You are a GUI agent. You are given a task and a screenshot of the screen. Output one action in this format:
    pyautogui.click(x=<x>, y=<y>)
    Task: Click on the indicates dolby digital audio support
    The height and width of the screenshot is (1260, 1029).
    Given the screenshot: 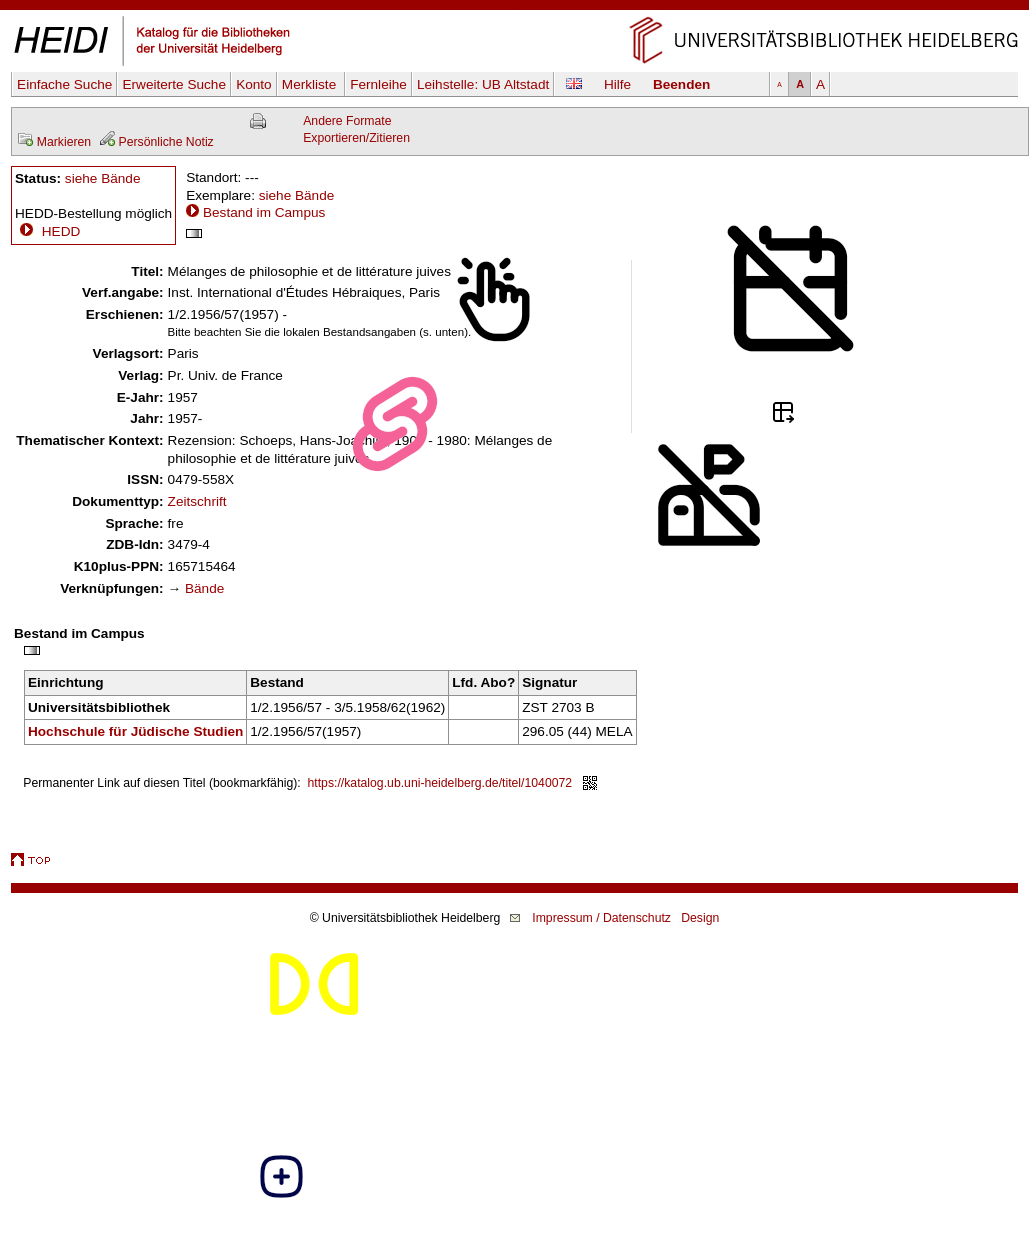 What is the action you would take?
    pyautogui.click(x=314, y=984)
    